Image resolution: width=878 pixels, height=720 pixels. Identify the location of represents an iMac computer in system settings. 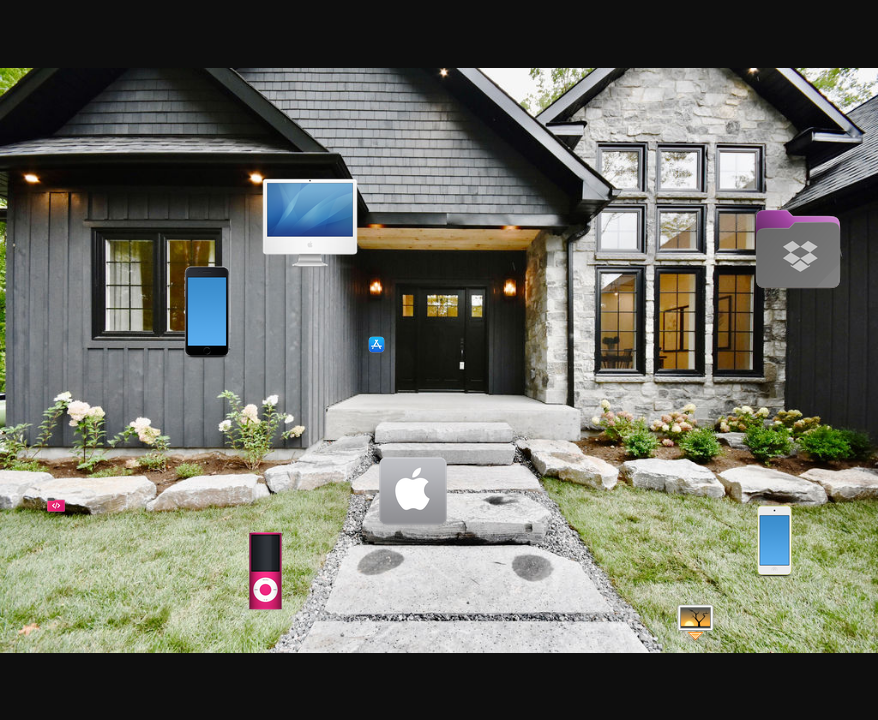
(310, 223).